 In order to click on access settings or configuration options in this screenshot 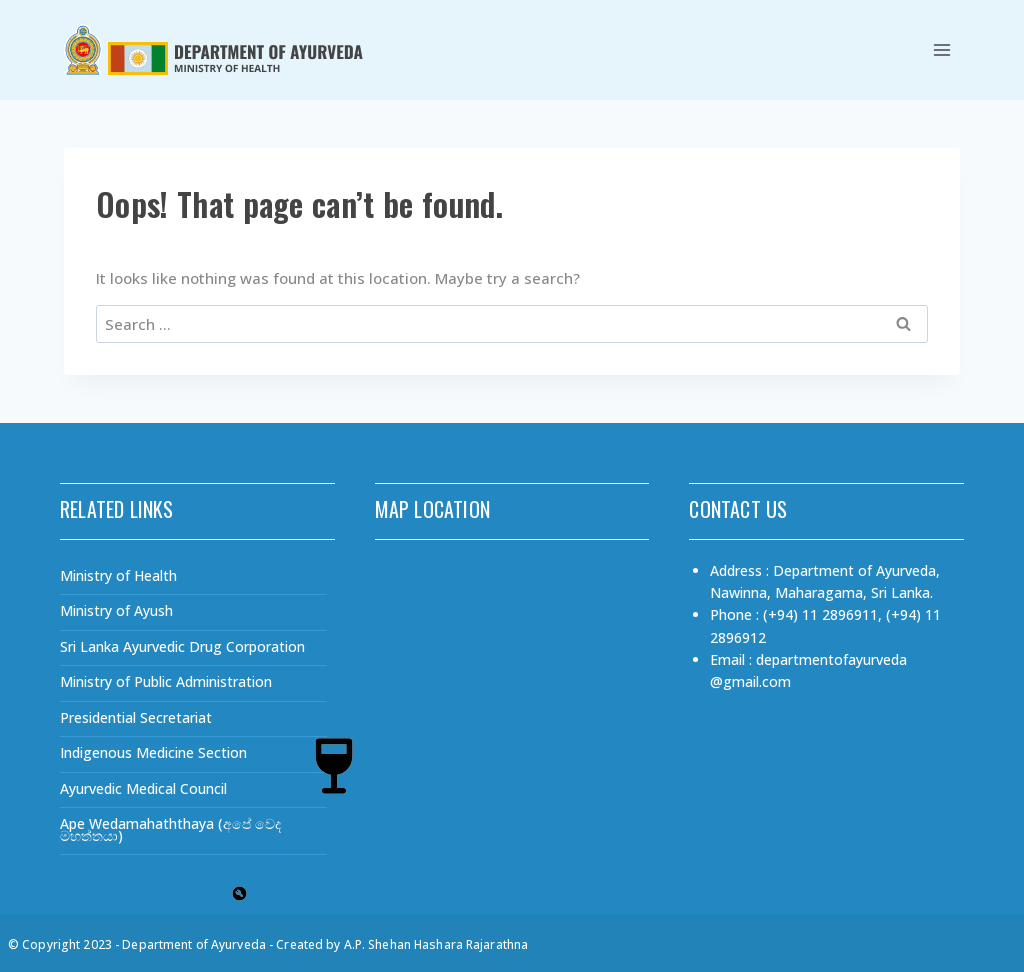, I will do `click(239, 893)`.